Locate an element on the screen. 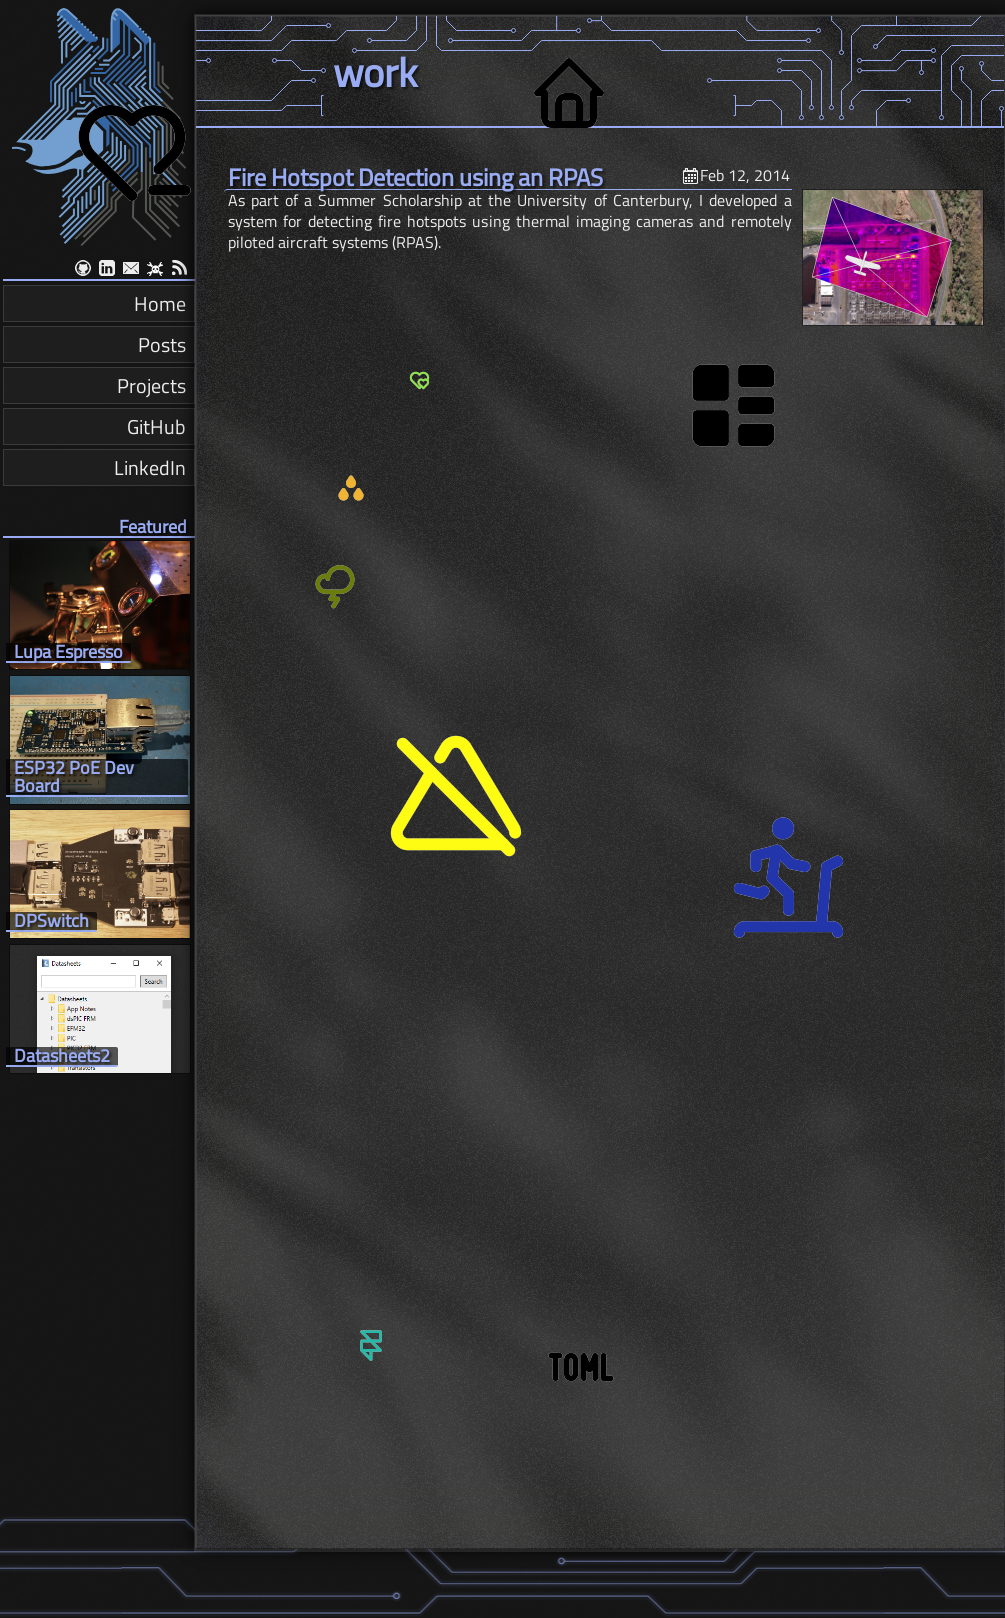 Image resolution: width=1005 pixels, height=1618 pixels. open Framer design tool is located at coordinates (371, 1345).